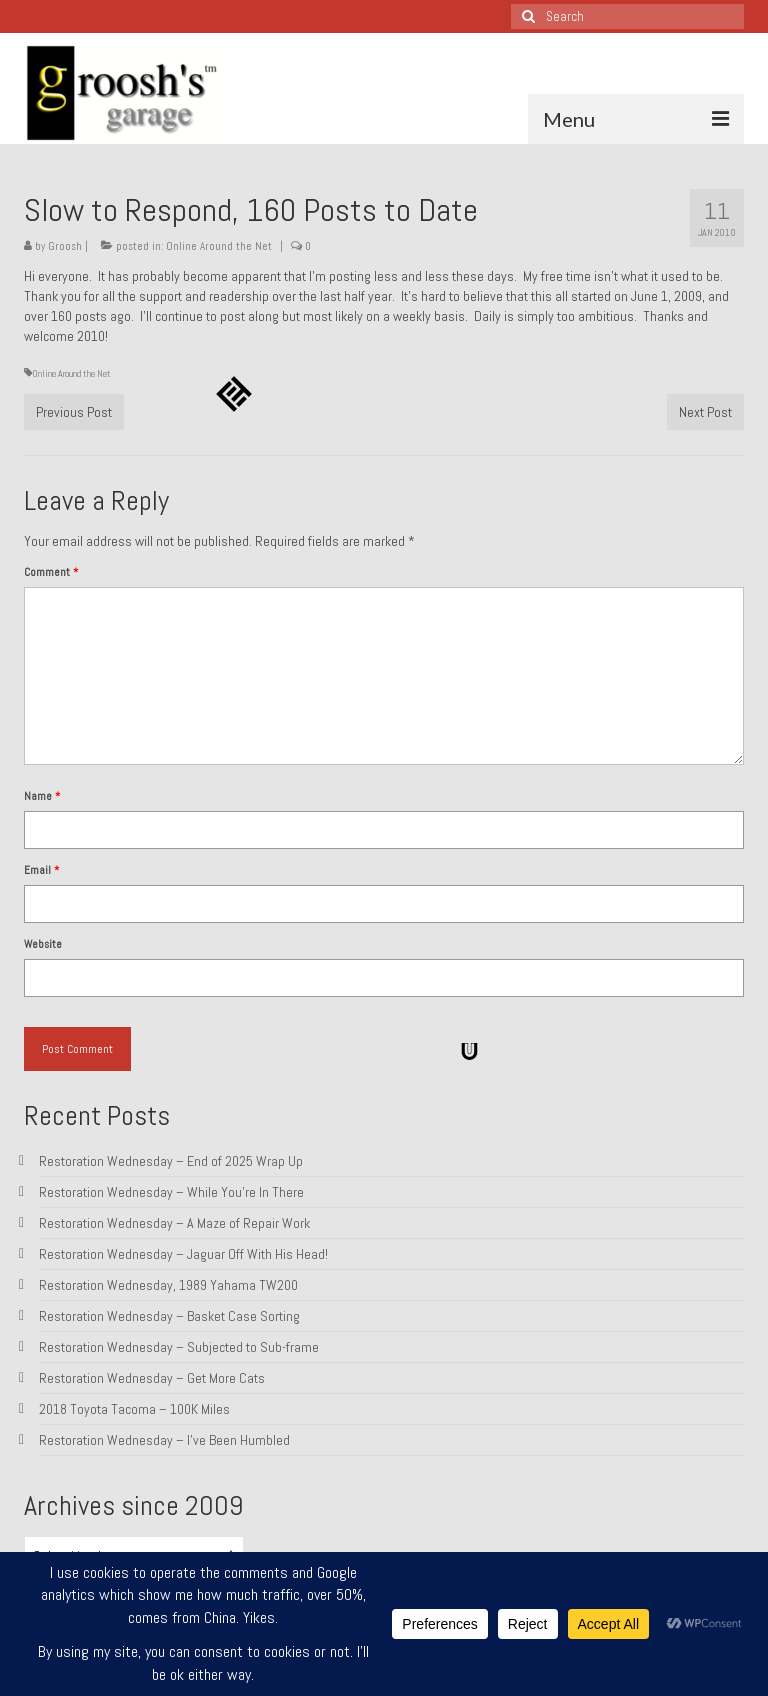 Image resolution: width=768 pixels, height=1696 pixels. Describe the element at coordinates (234, 394) in the screenshot. I see `litiengine game engine logo` at that location.